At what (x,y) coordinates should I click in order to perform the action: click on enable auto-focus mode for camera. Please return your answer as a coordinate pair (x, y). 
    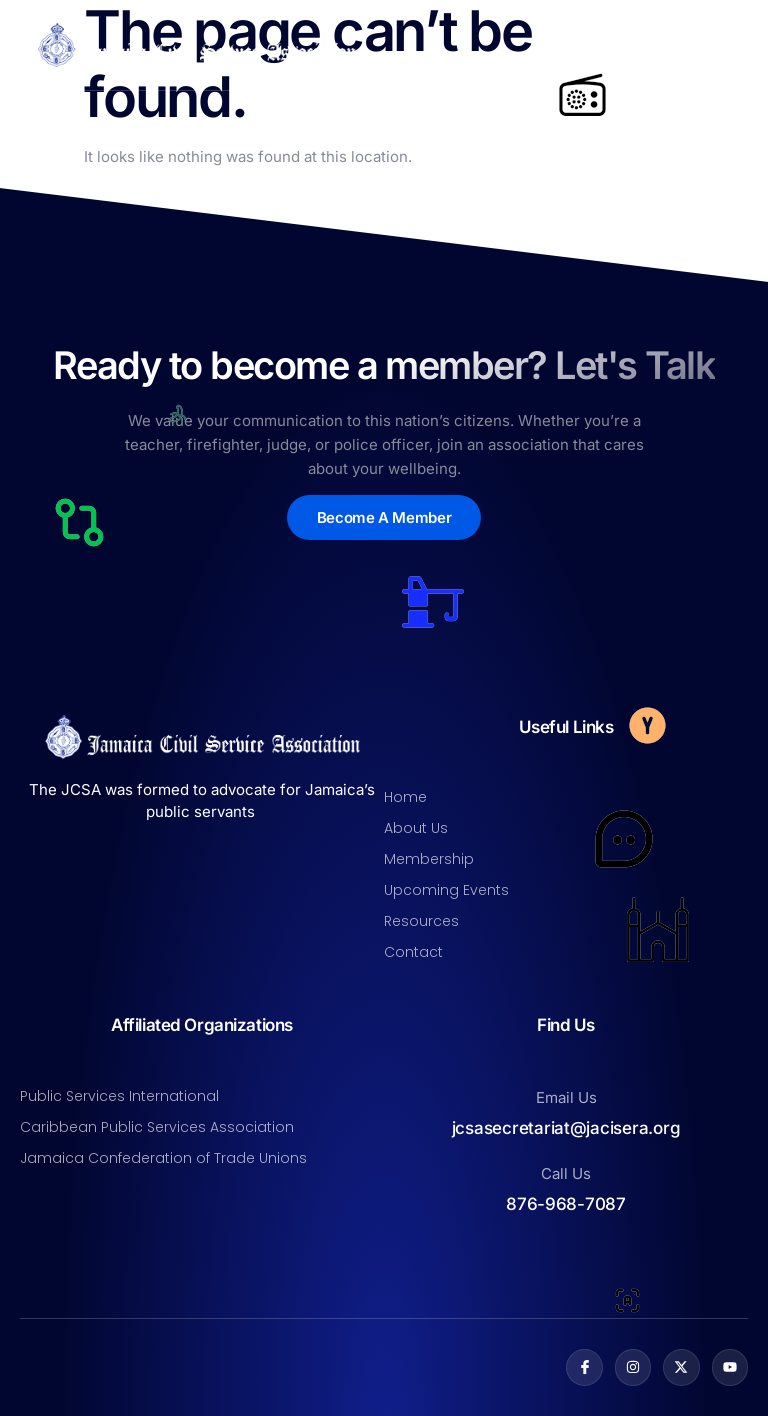
    Looking at the image, I should click on (627, 1300).